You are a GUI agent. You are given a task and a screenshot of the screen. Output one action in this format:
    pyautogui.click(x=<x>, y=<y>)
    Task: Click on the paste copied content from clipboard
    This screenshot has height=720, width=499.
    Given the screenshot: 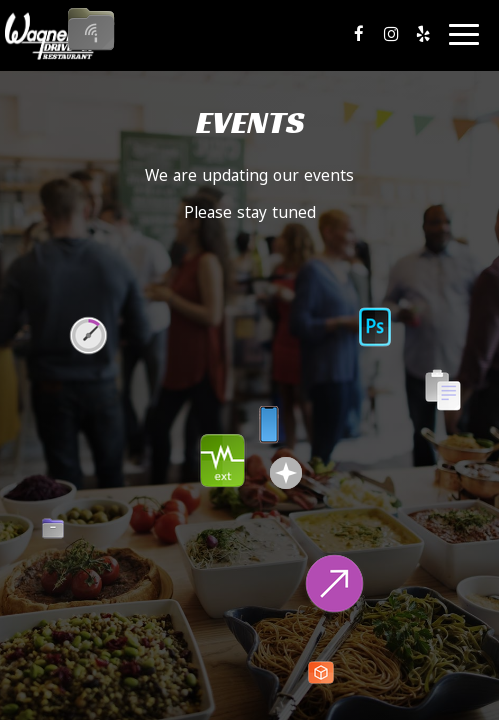 What is the action you would take?
    pyautogui.click(x=443, y=390)
    